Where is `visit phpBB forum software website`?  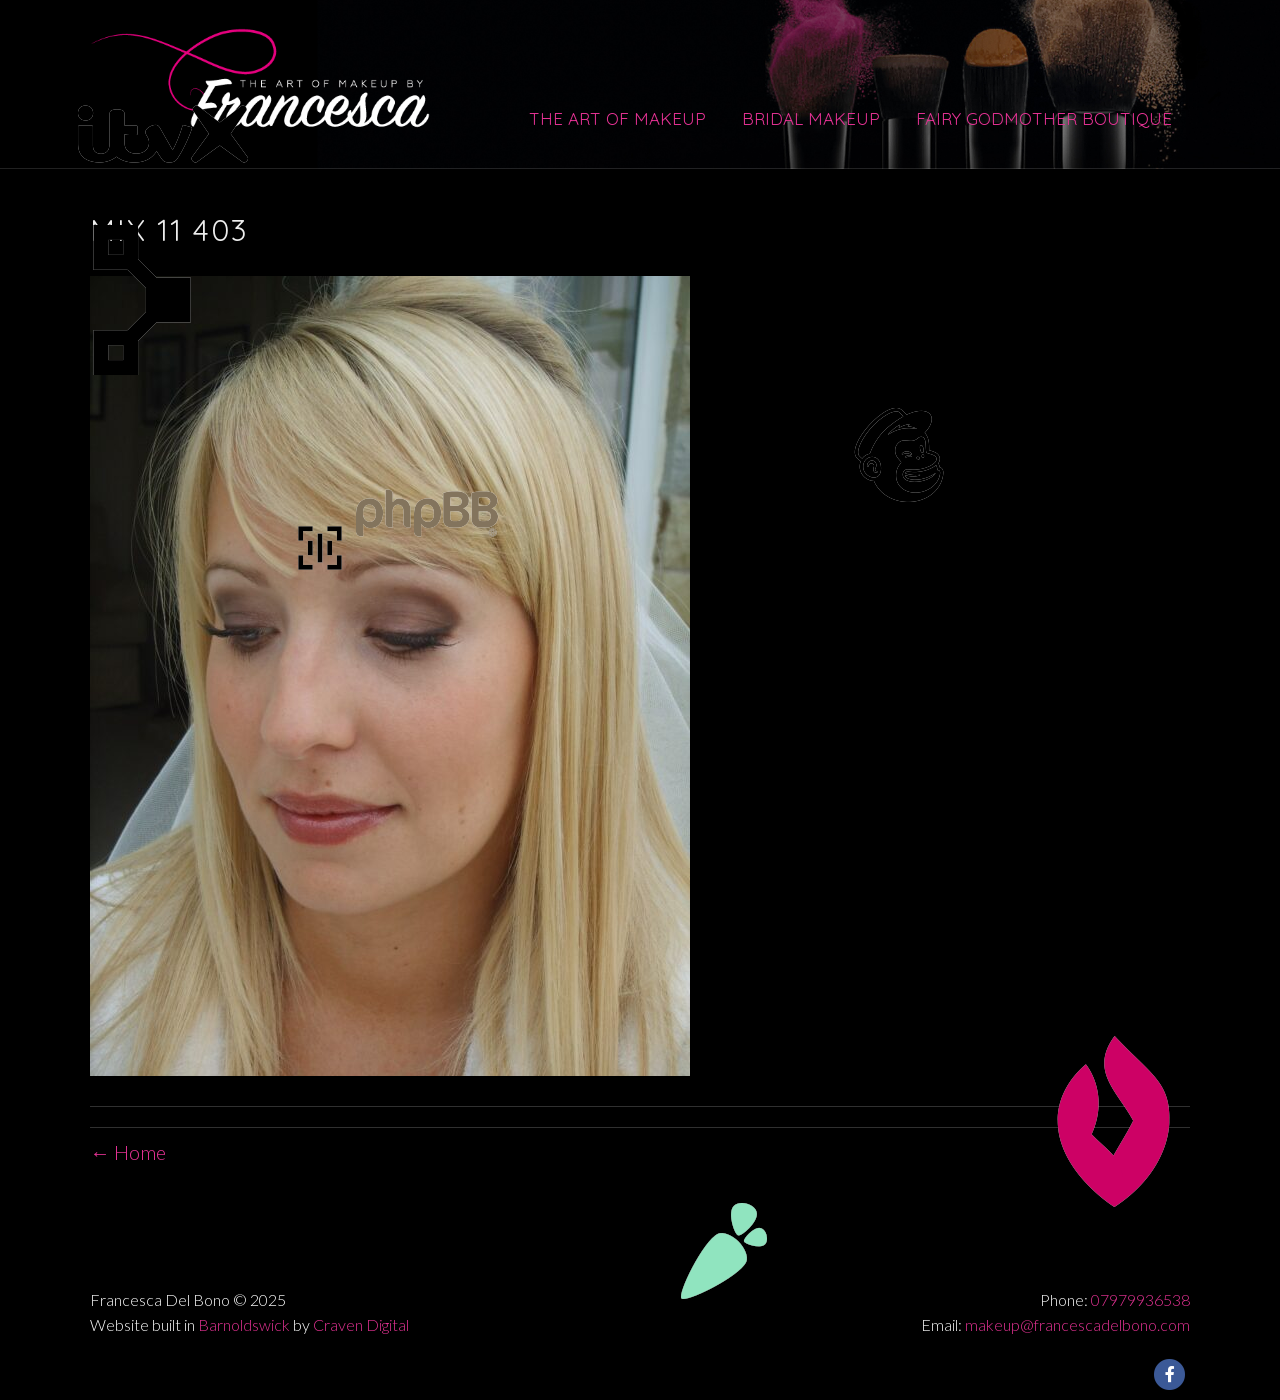
visit phpBB forum software website is located at coordinates (427, 513).